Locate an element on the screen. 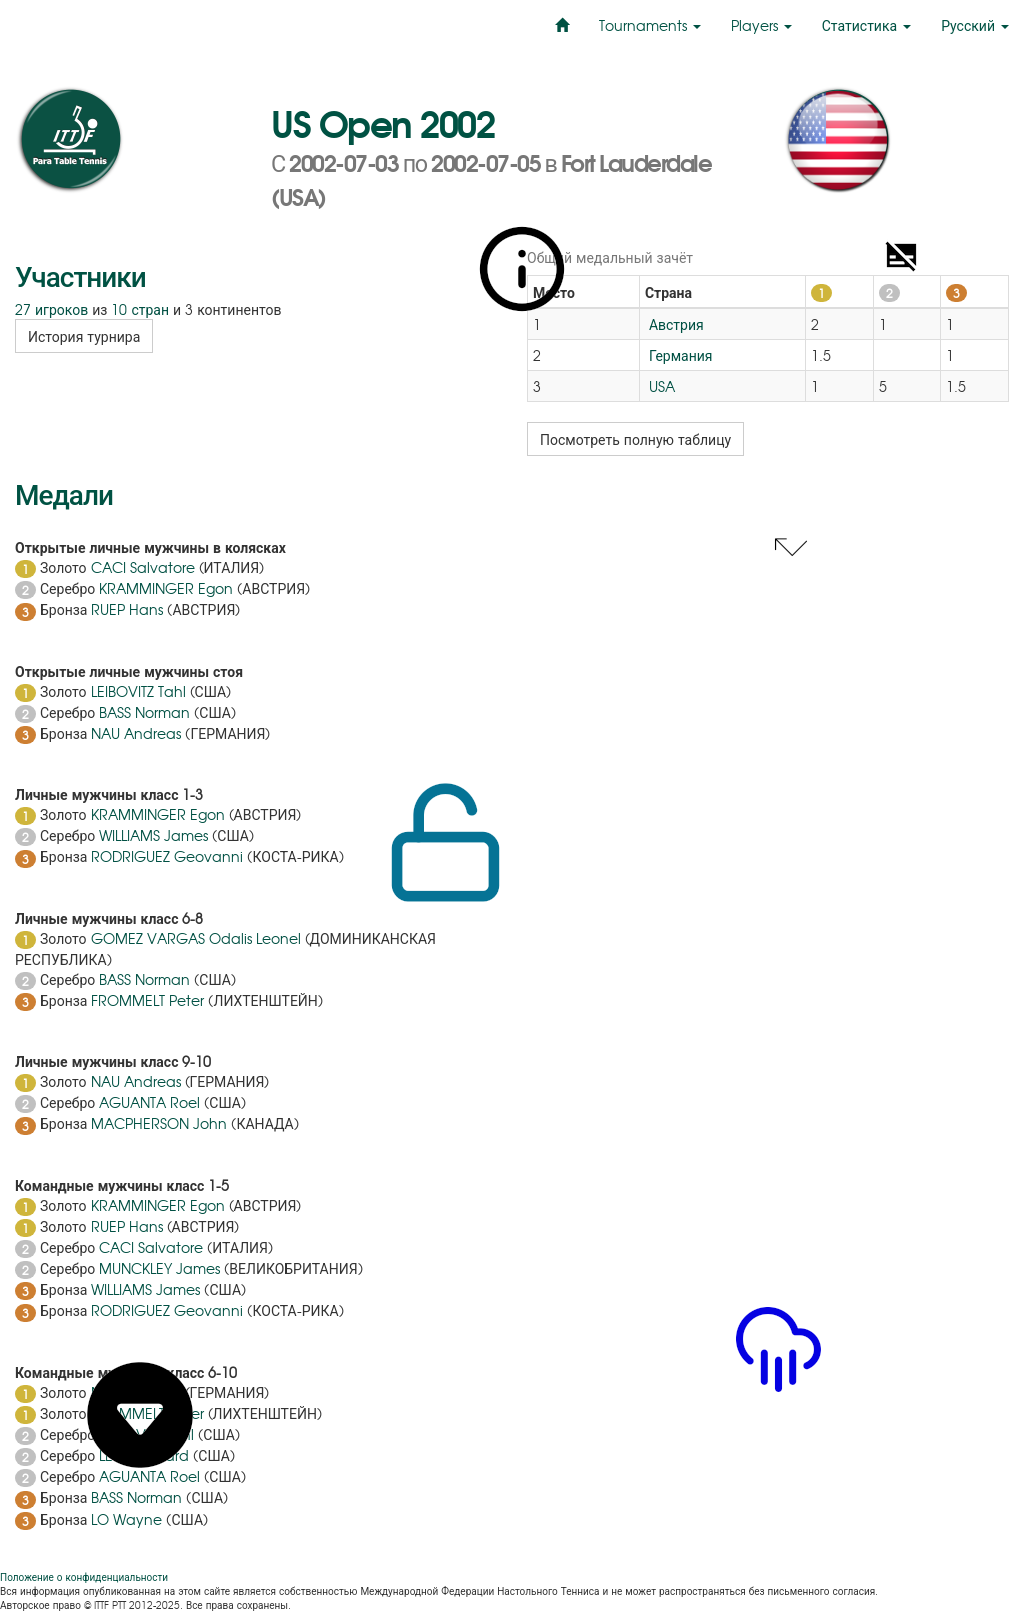 The width and height of the screenshot is (1024, 1613). turn off subtitles or closed captions is located at coordinates (901, 255).